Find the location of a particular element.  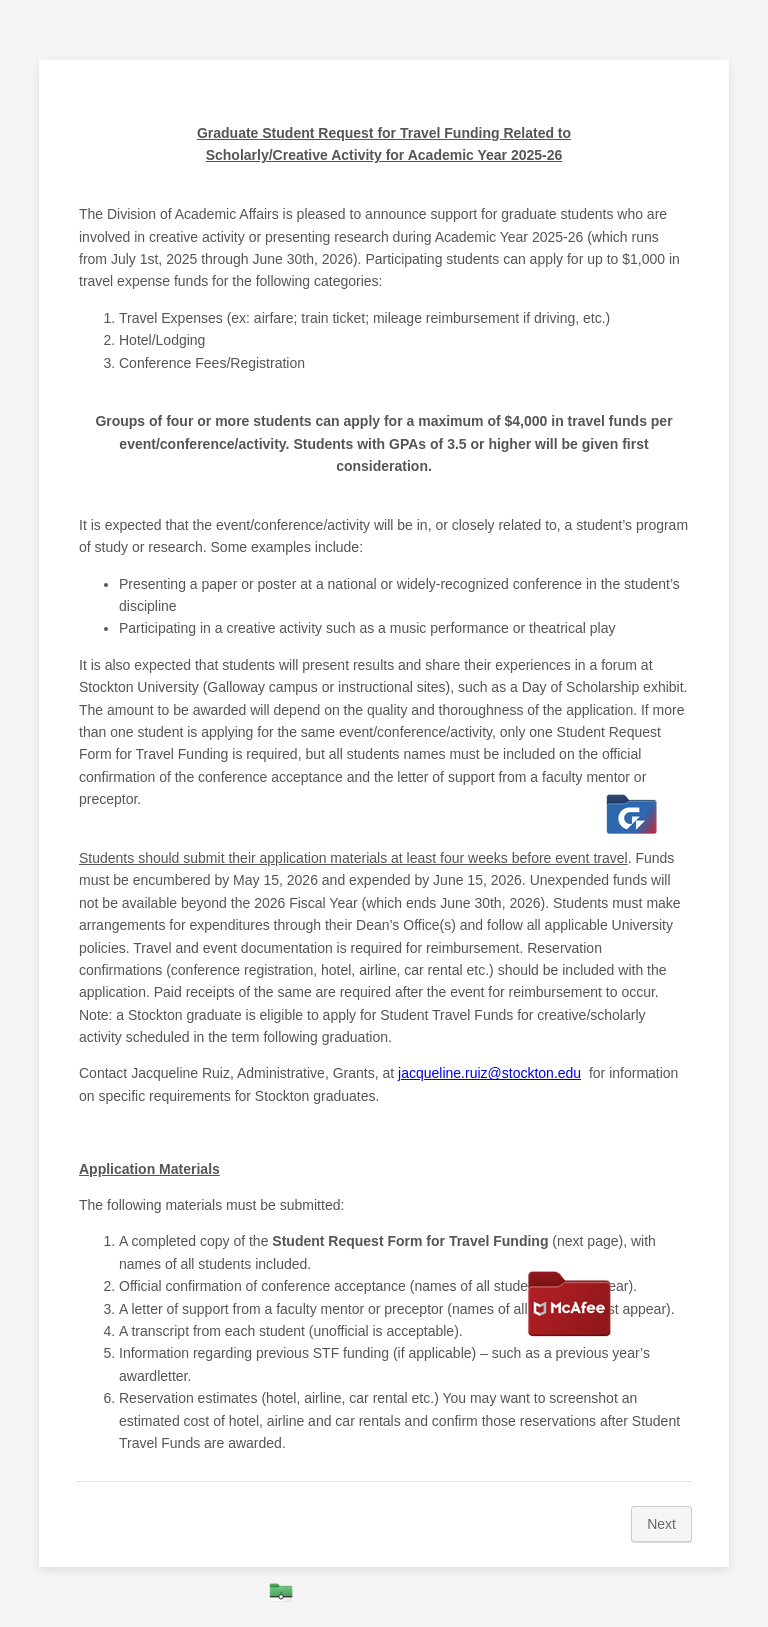

folder containing McAfee antivirus files is located at coordinates (569, 1306).